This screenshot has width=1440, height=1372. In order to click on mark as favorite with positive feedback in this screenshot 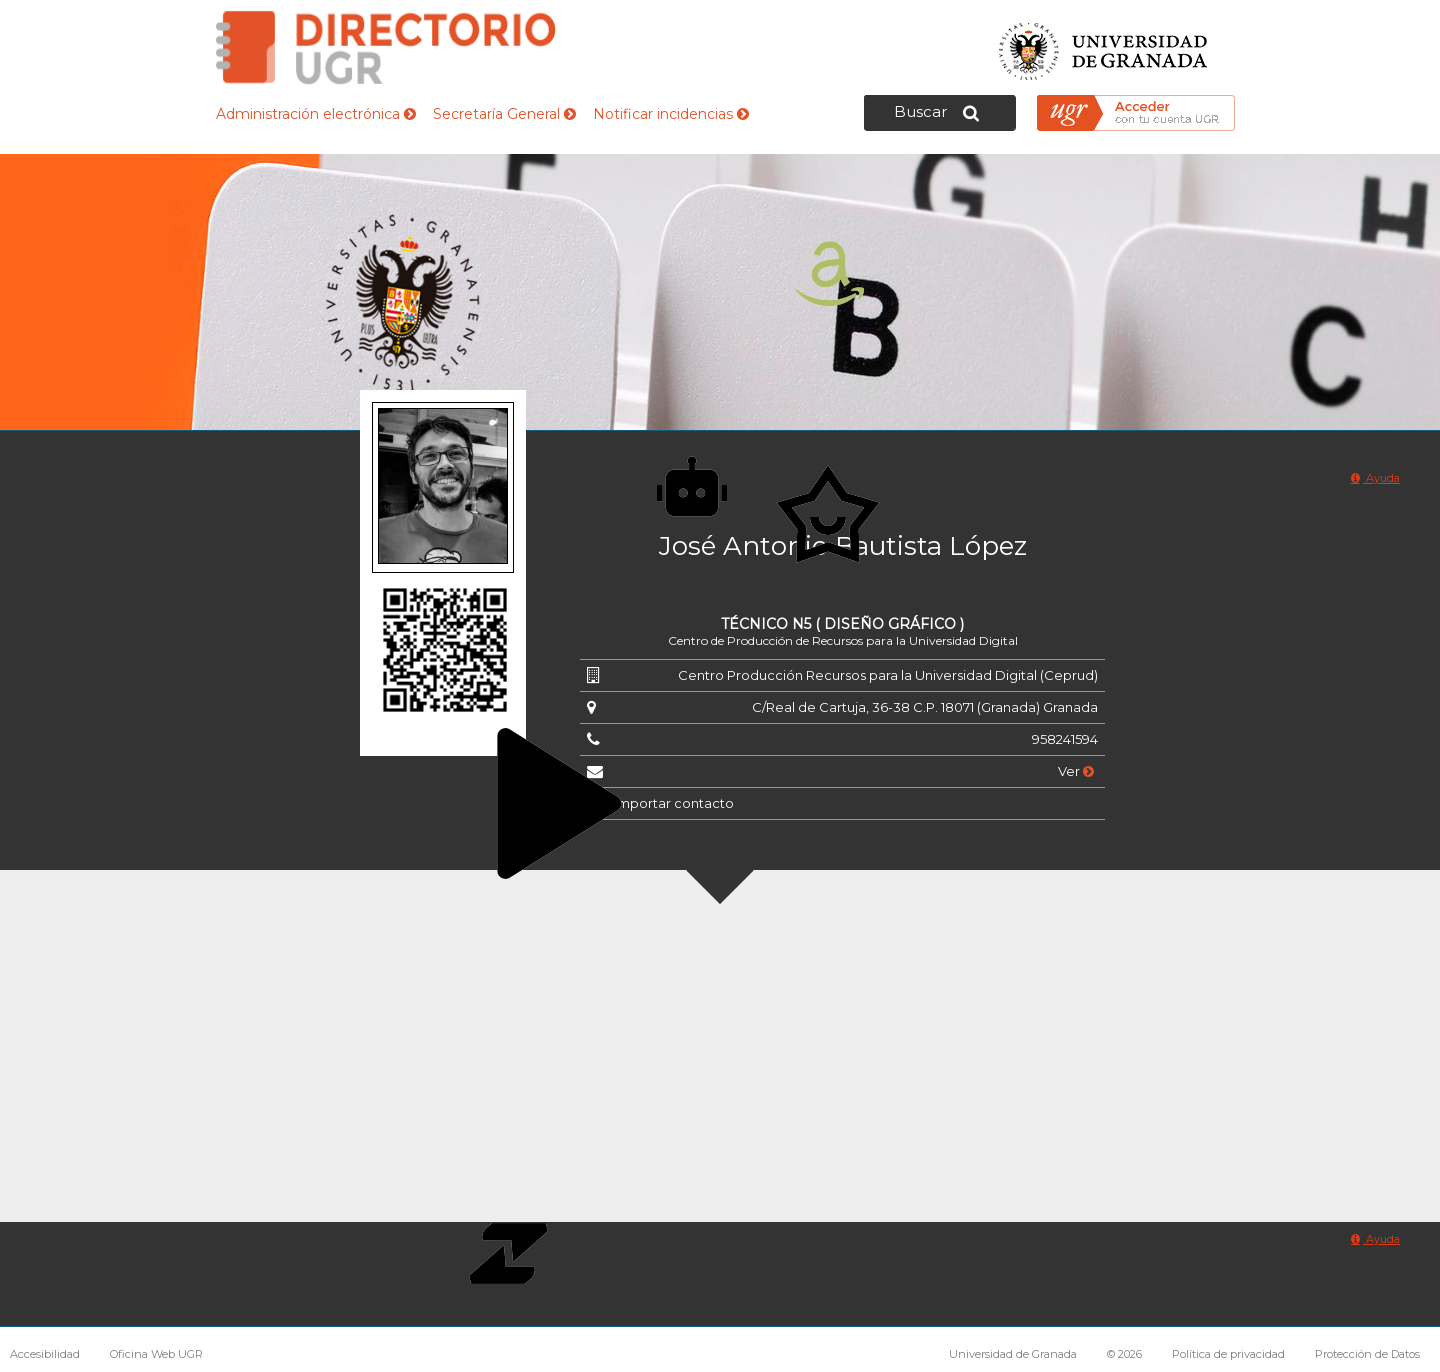, I will do `click(828, 517)`.